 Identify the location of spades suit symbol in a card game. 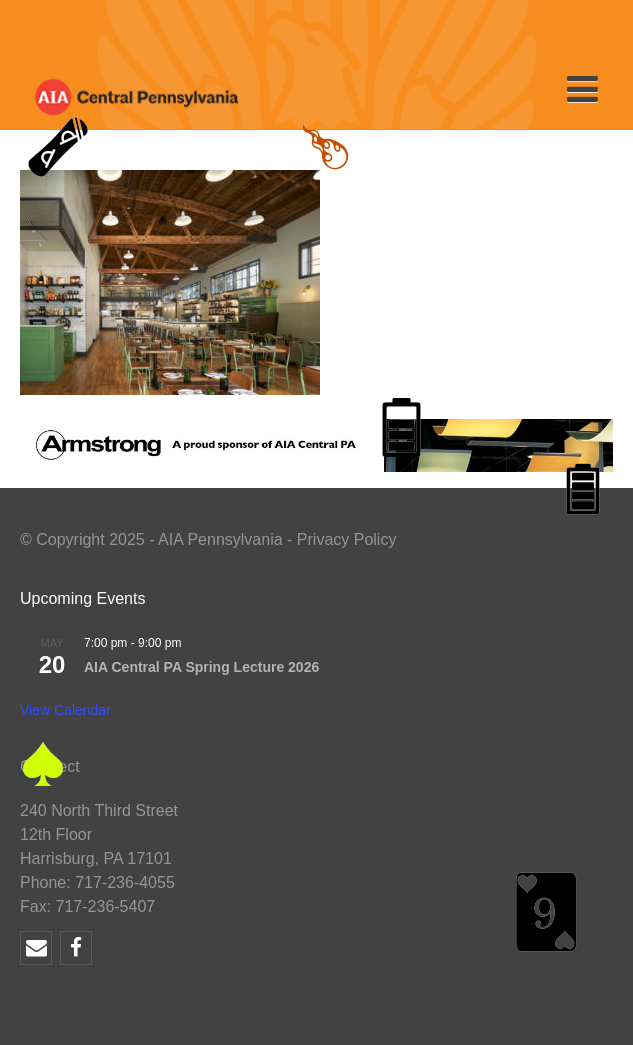
(43, 764).